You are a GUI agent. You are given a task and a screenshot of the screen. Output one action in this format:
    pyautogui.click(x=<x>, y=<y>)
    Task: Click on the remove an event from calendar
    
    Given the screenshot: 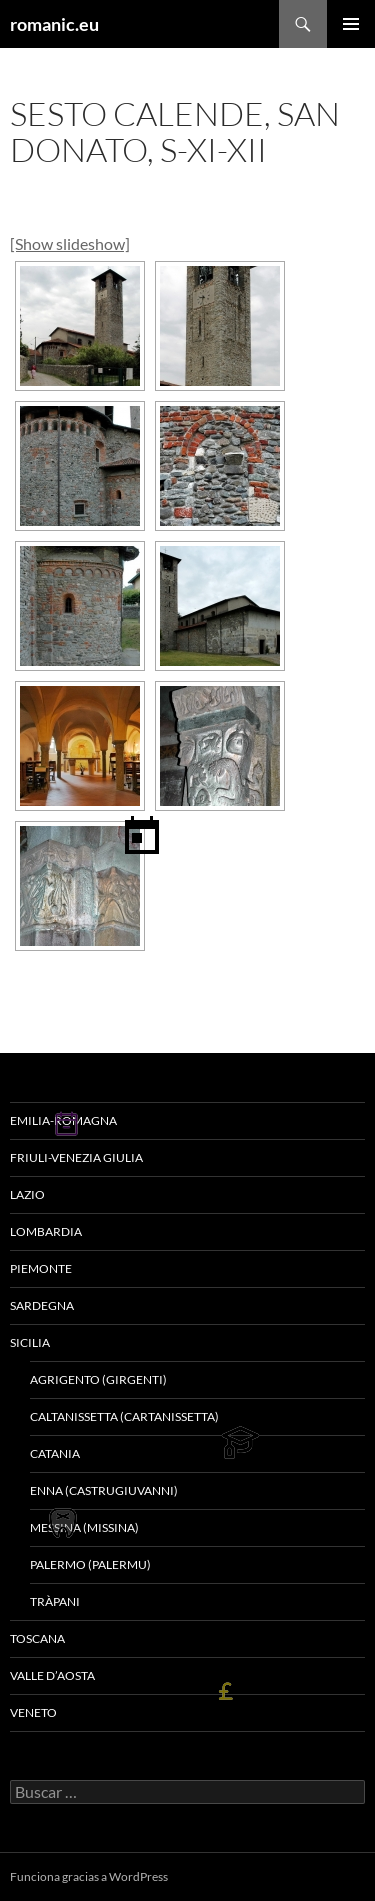 What is the action you would take?
    pyautogui.click(x=66, y=1124)
    